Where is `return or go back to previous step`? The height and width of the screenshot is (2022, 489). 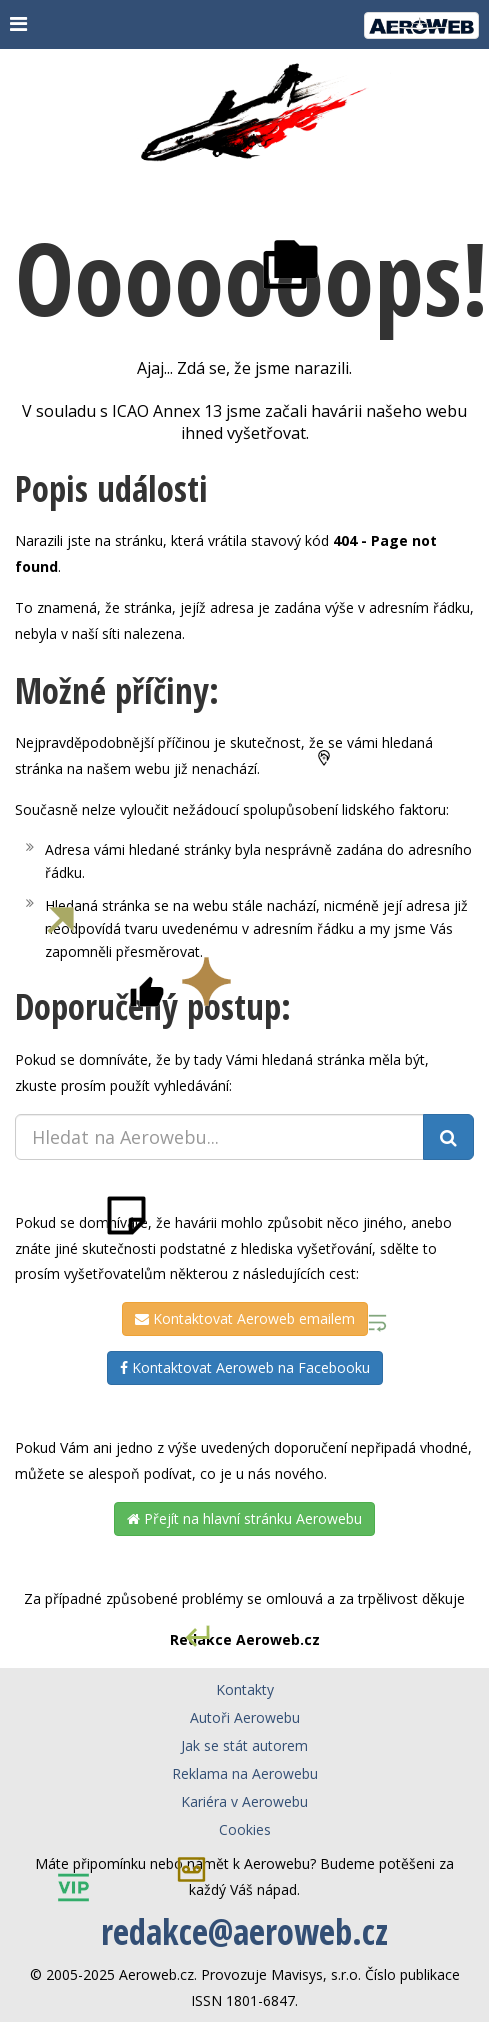
return or go back to previous step is located at coordinates (199, 1636).